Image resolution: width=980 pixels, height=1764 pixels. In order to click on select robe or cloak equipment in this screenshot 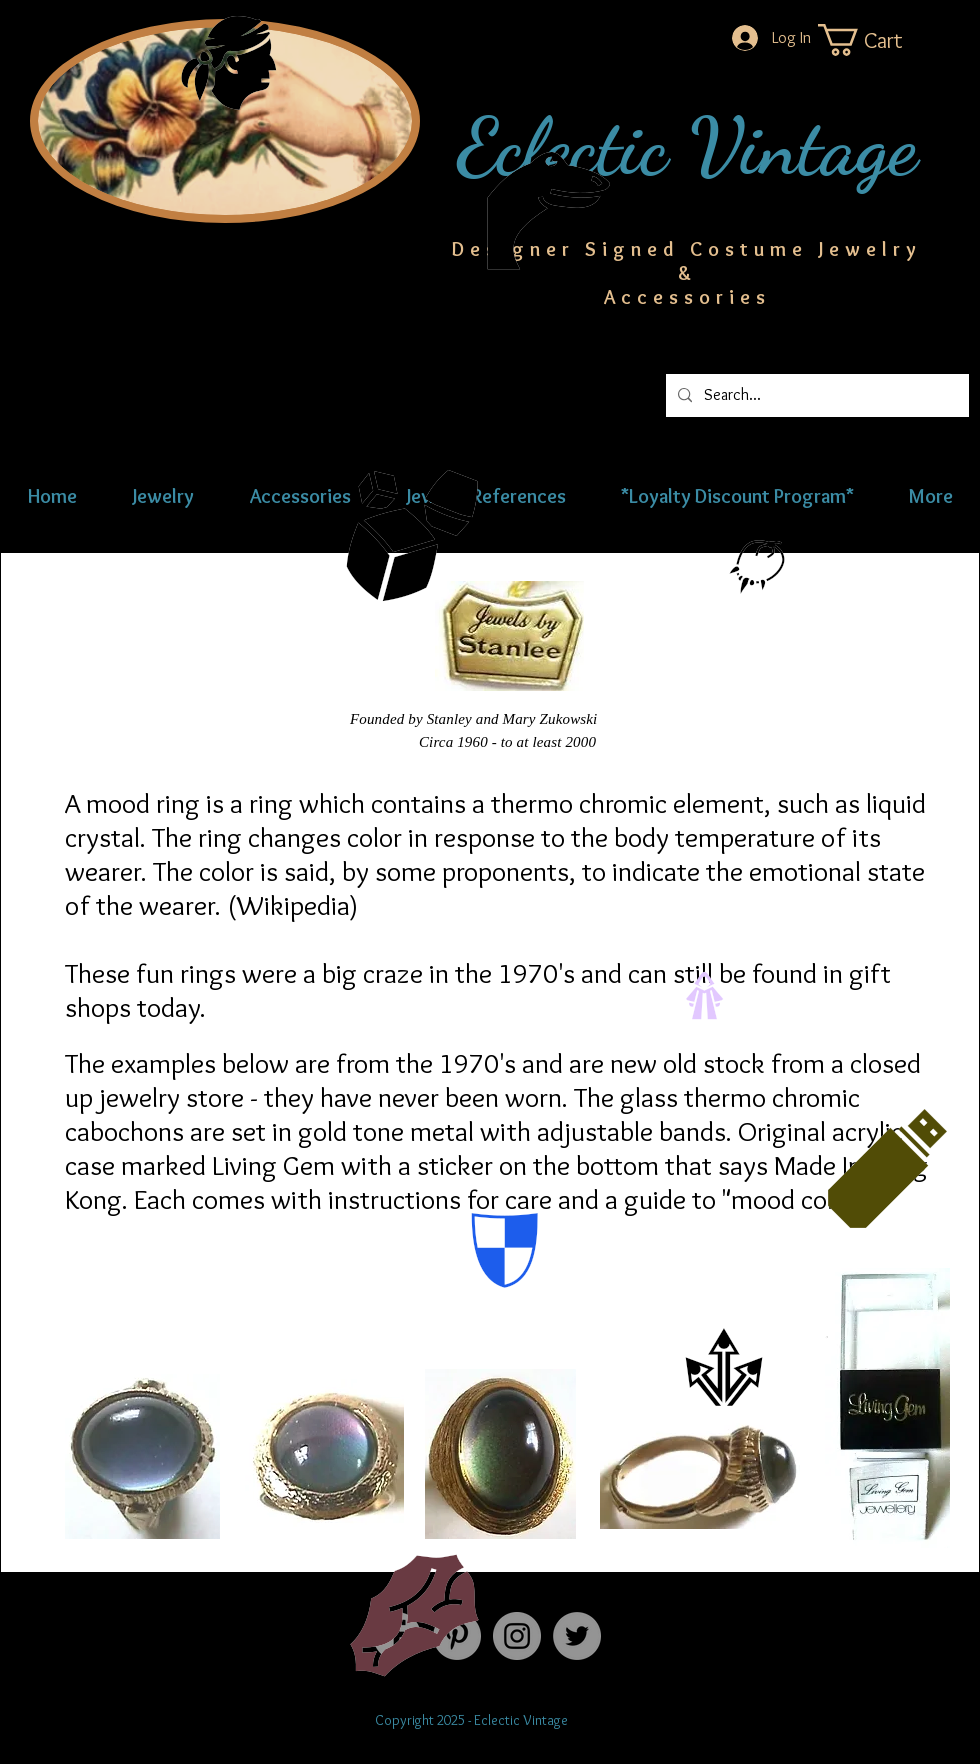, I will do `click(704, 995)`.